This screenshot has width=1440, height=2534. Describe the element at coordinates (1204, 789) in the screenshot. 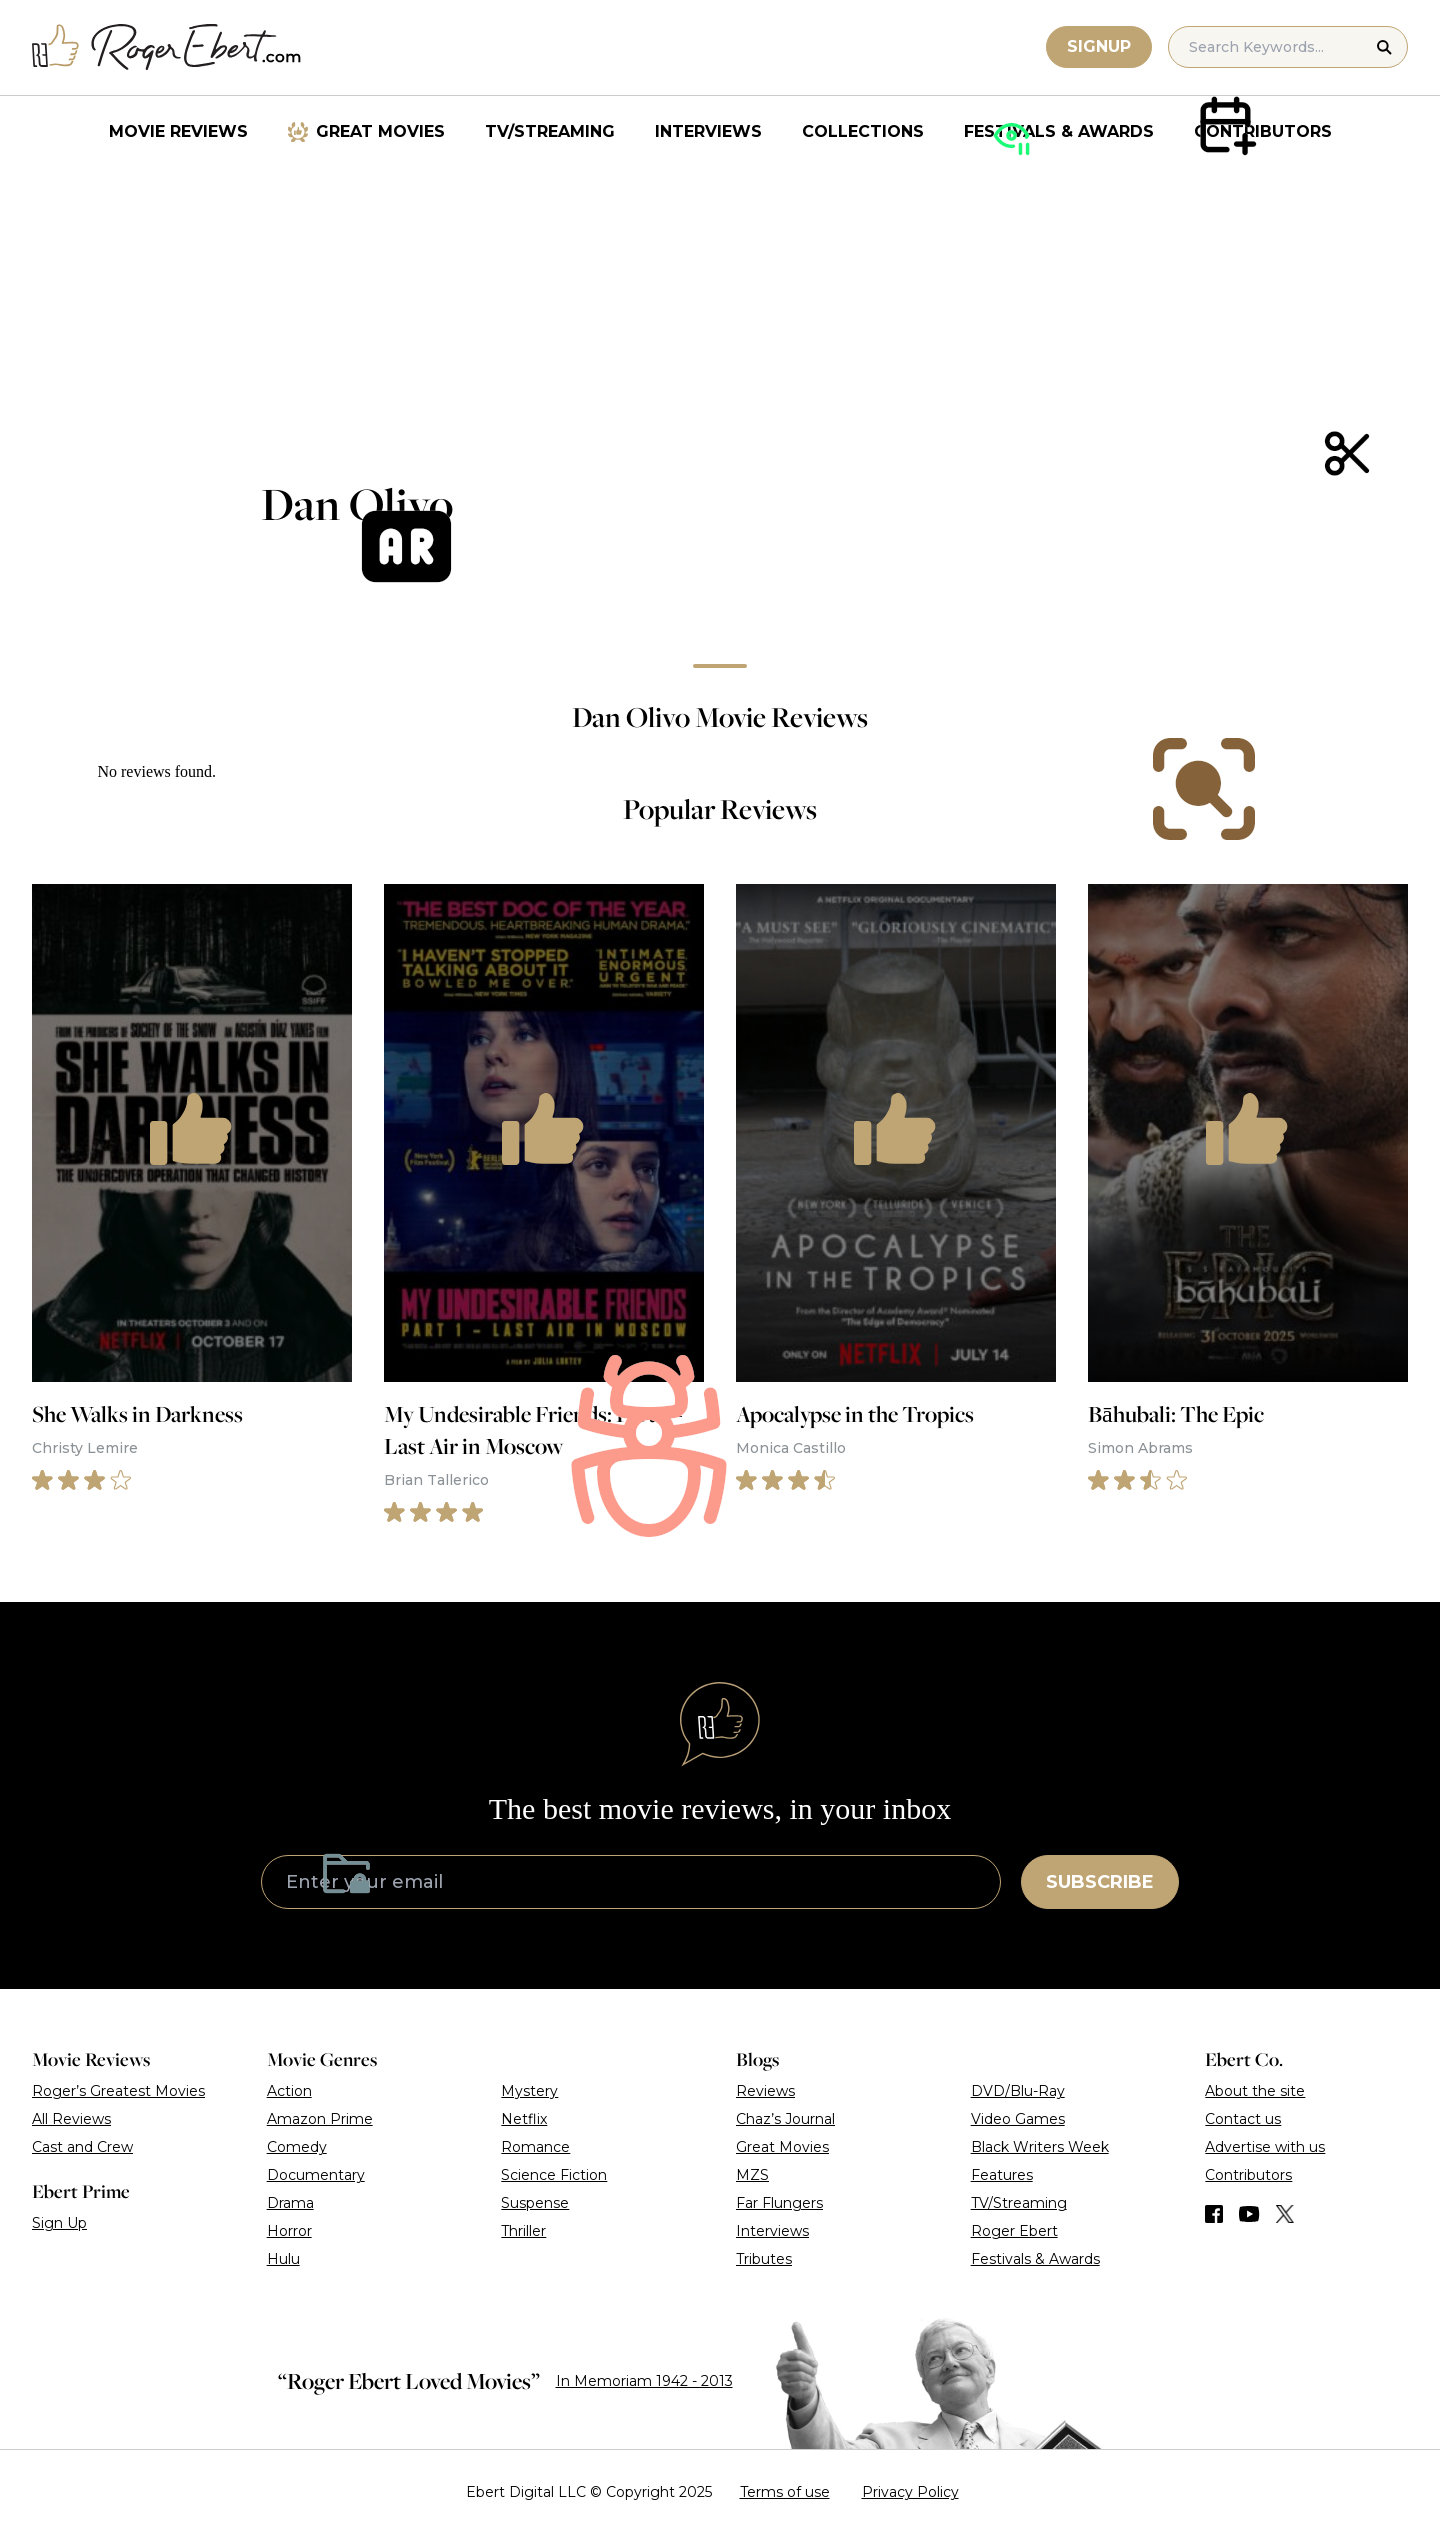

I see `scan and zoom into selected area` at that location.